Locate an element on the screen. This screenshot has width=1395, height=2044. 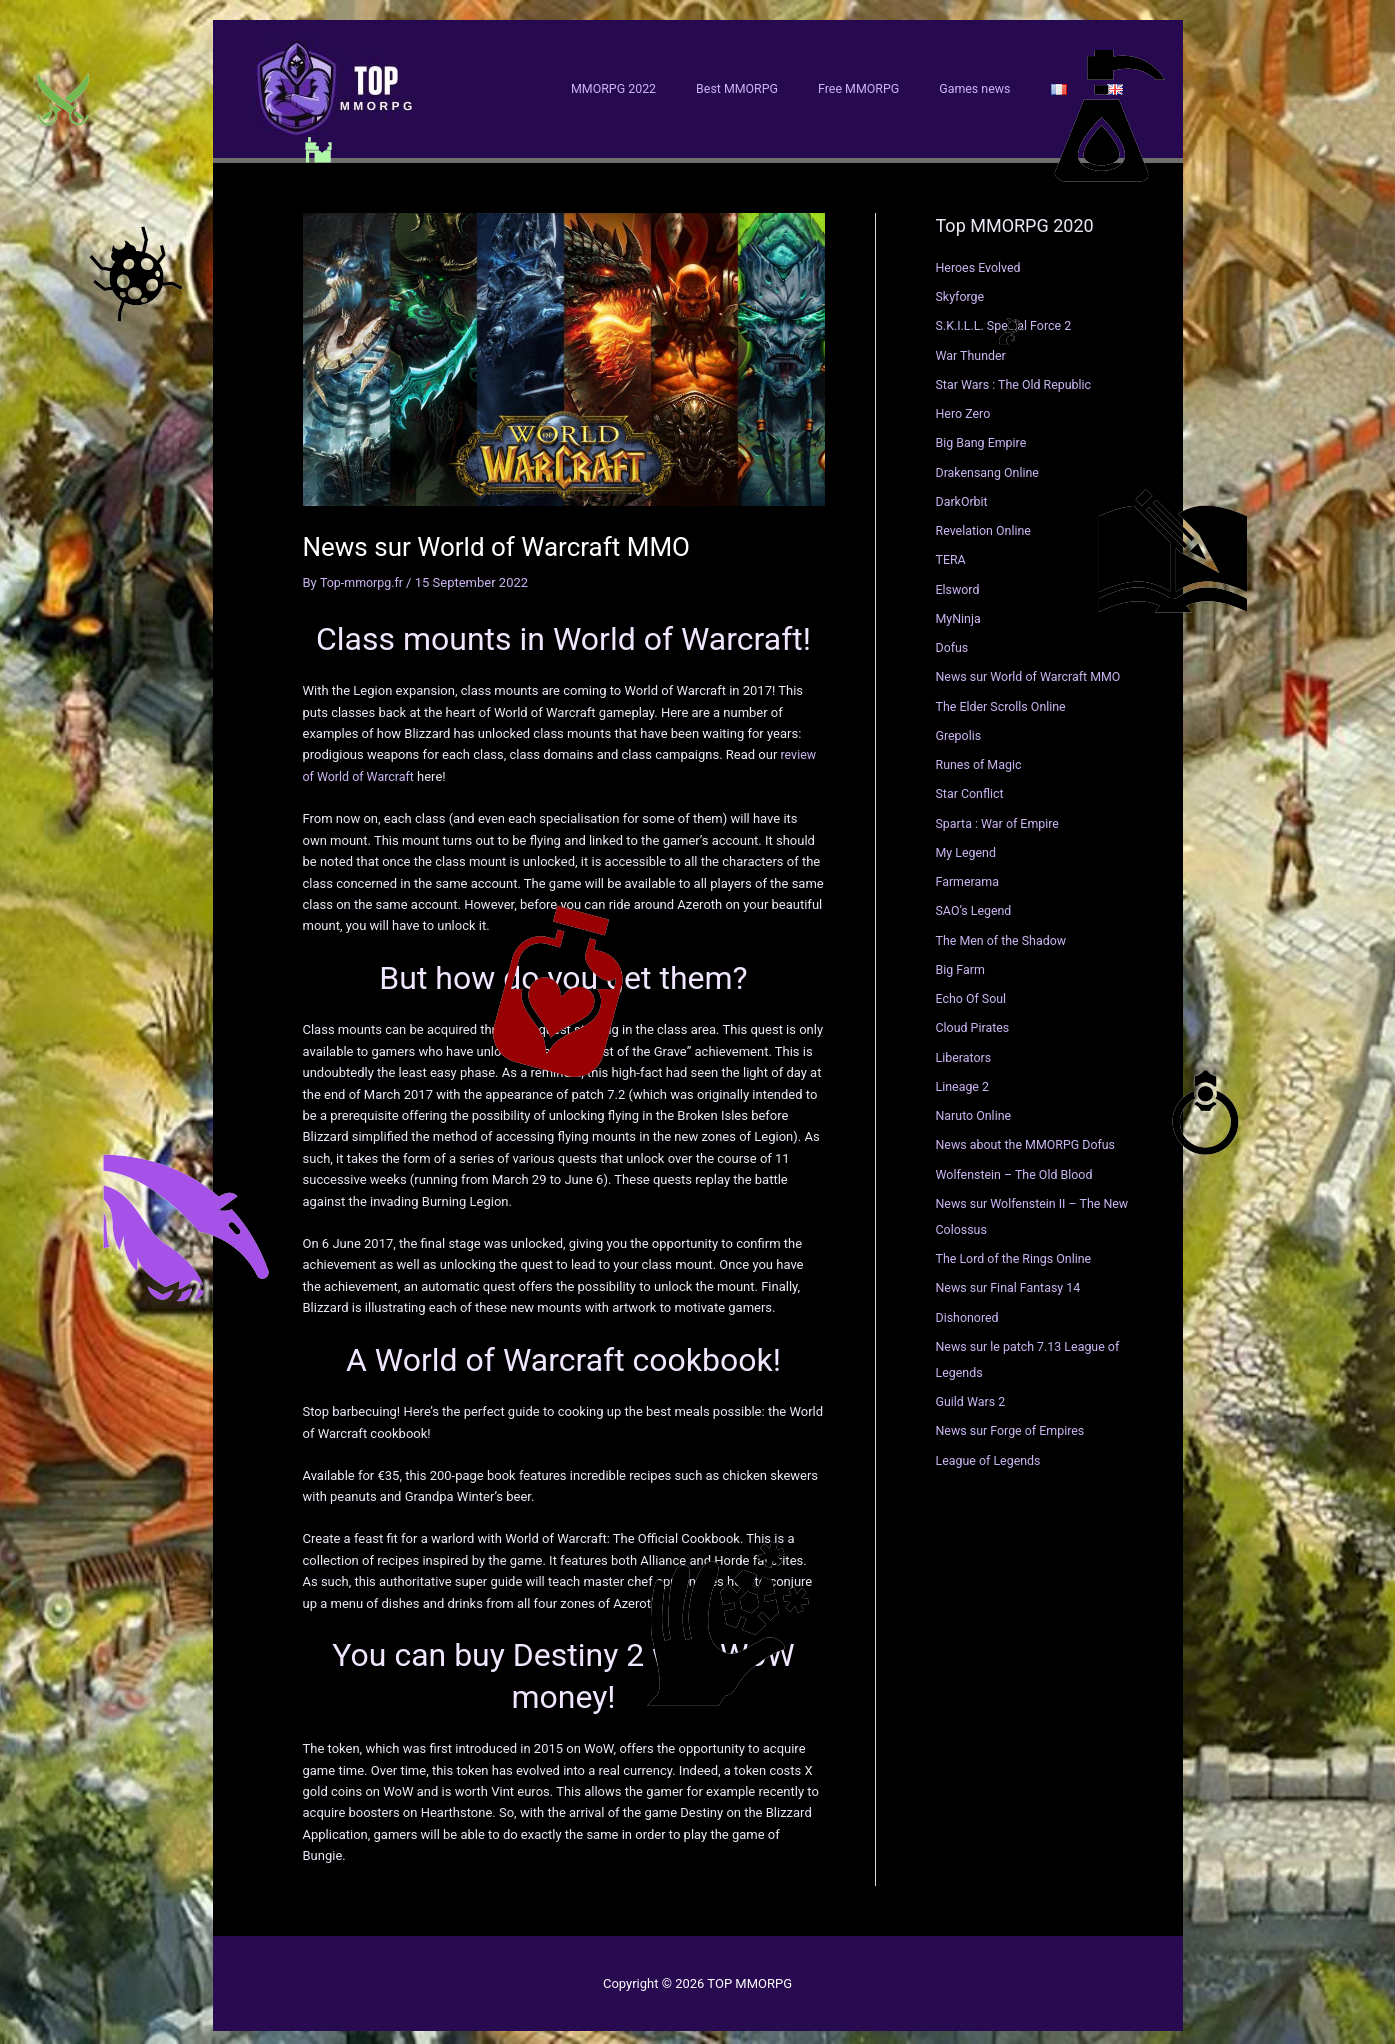
anteater character or avatar icon is located at coordinates (186, 1228).